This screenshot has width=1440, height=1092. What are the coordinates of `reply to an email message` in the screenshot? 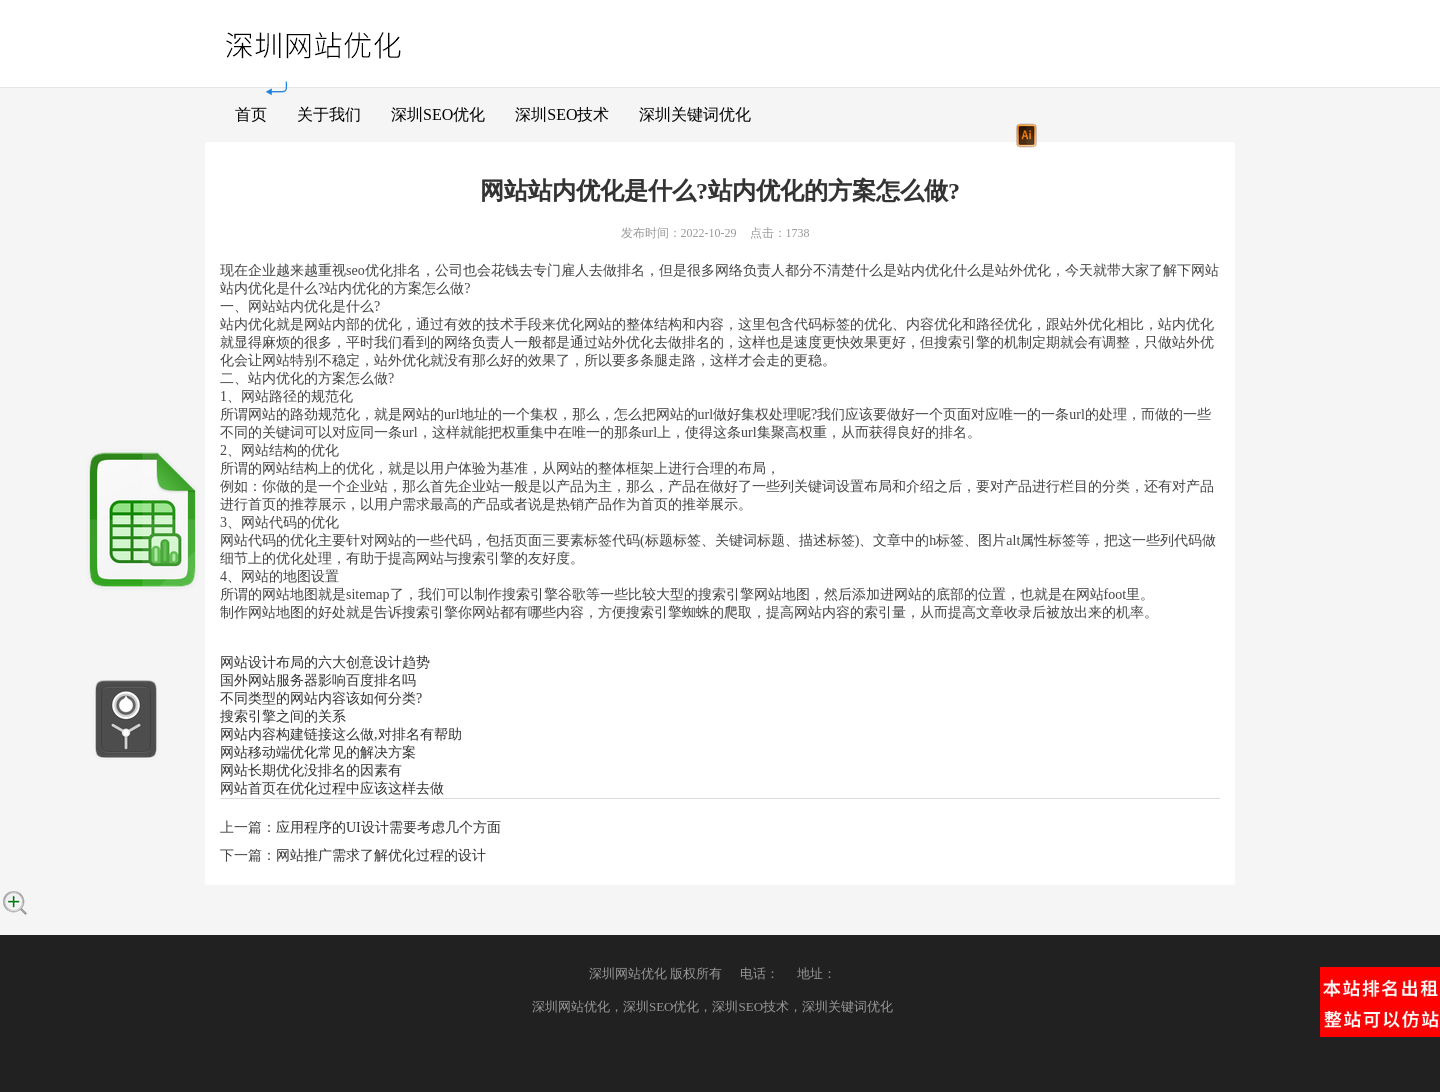 It's located at (276, 87).